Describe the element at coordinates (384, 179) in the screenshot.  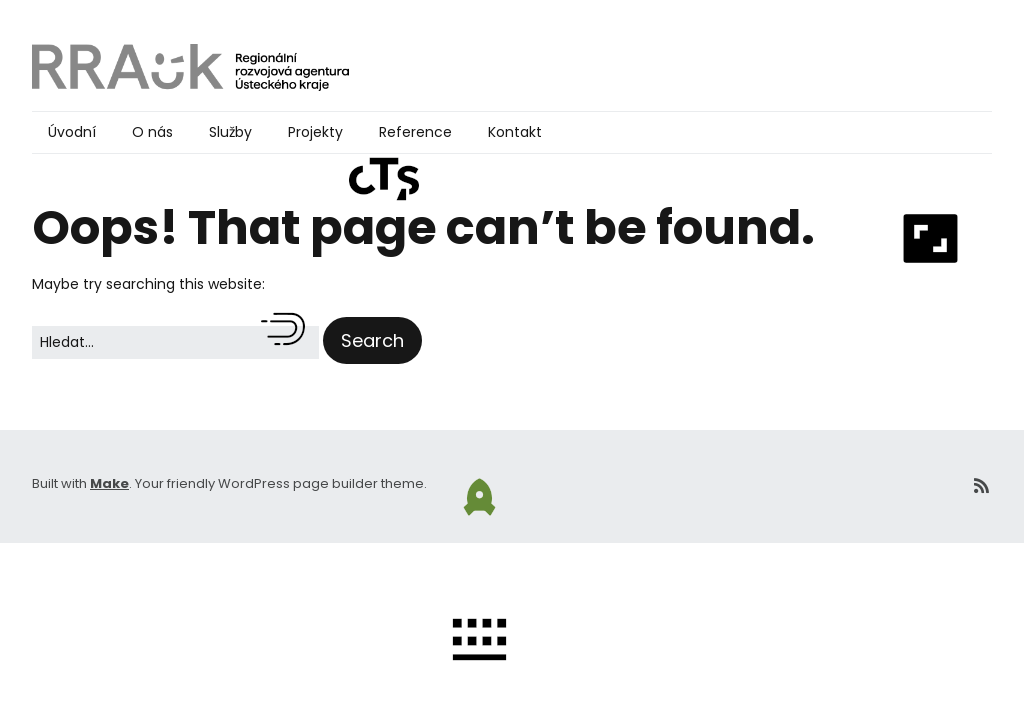
I see `CTS corporation logo` at that location.